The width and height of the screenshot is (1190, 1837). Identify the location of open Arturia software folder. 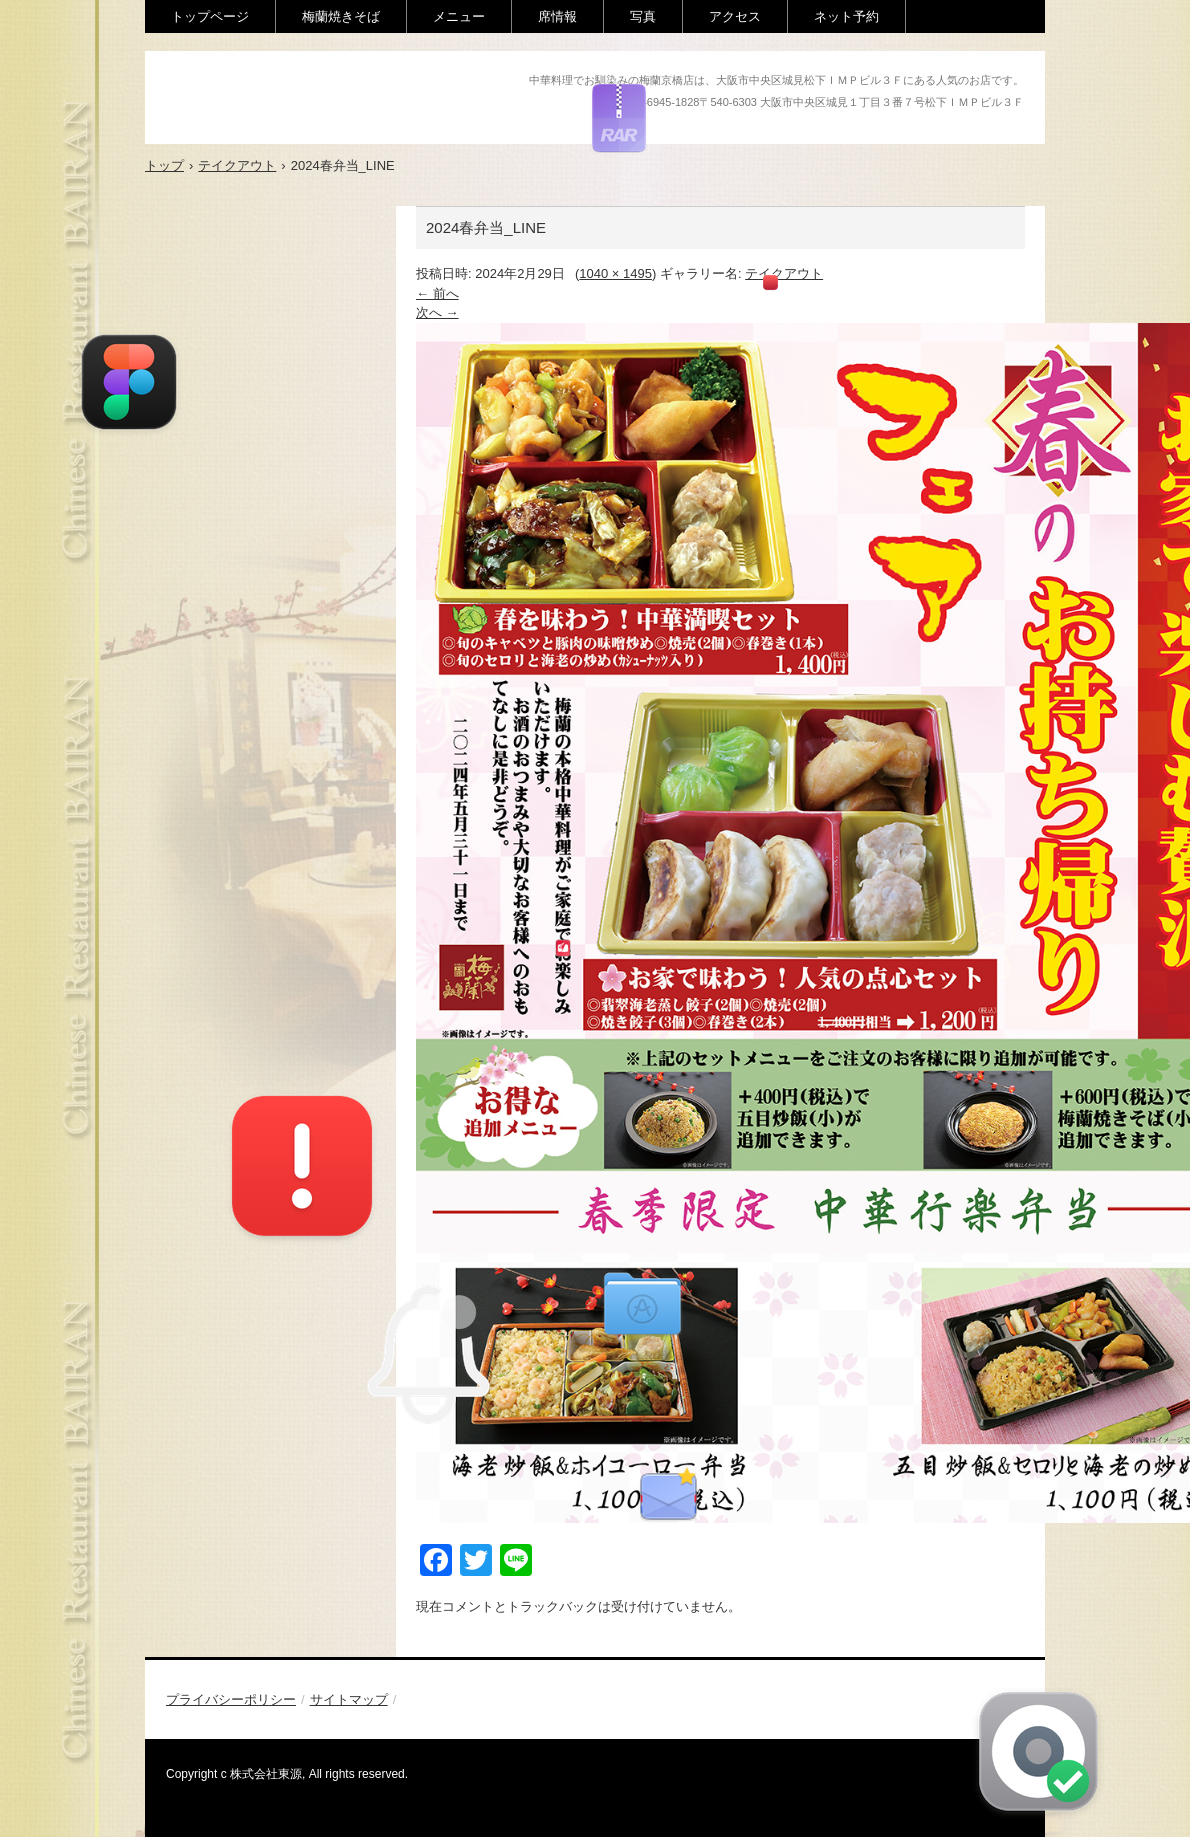
(642, 1303).